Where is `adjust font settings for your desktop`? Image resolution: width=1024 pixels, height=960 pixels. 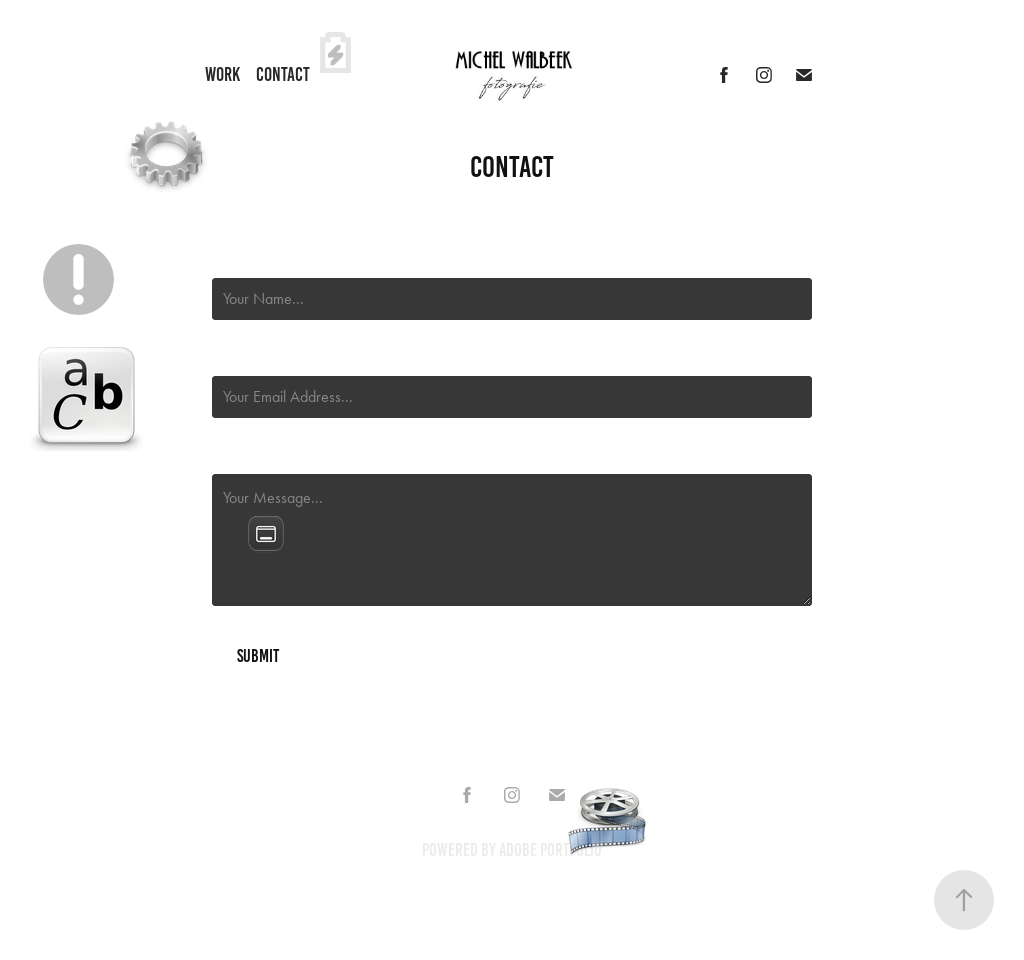 adjust font settings for your desktop is located at coordinates (86, 394).